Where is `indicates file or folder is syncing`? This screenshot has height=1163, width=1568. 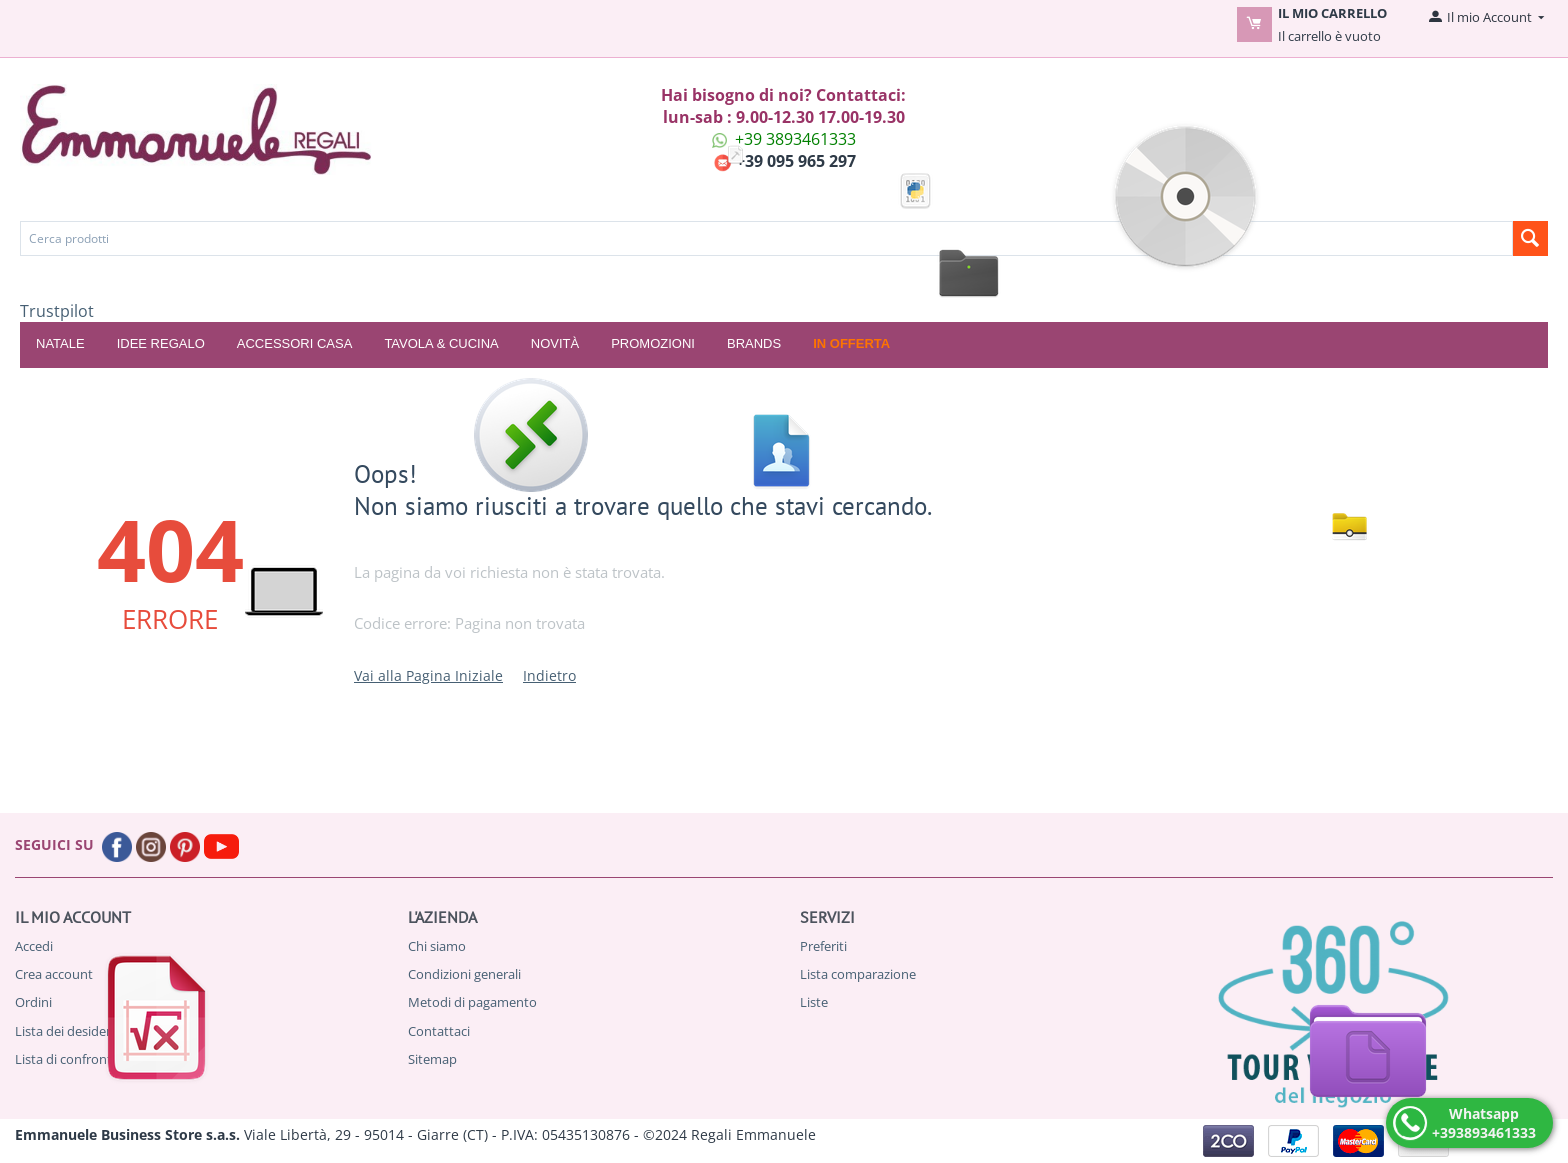
indicates file or folder is syncing is located at coordinates (531, 435).